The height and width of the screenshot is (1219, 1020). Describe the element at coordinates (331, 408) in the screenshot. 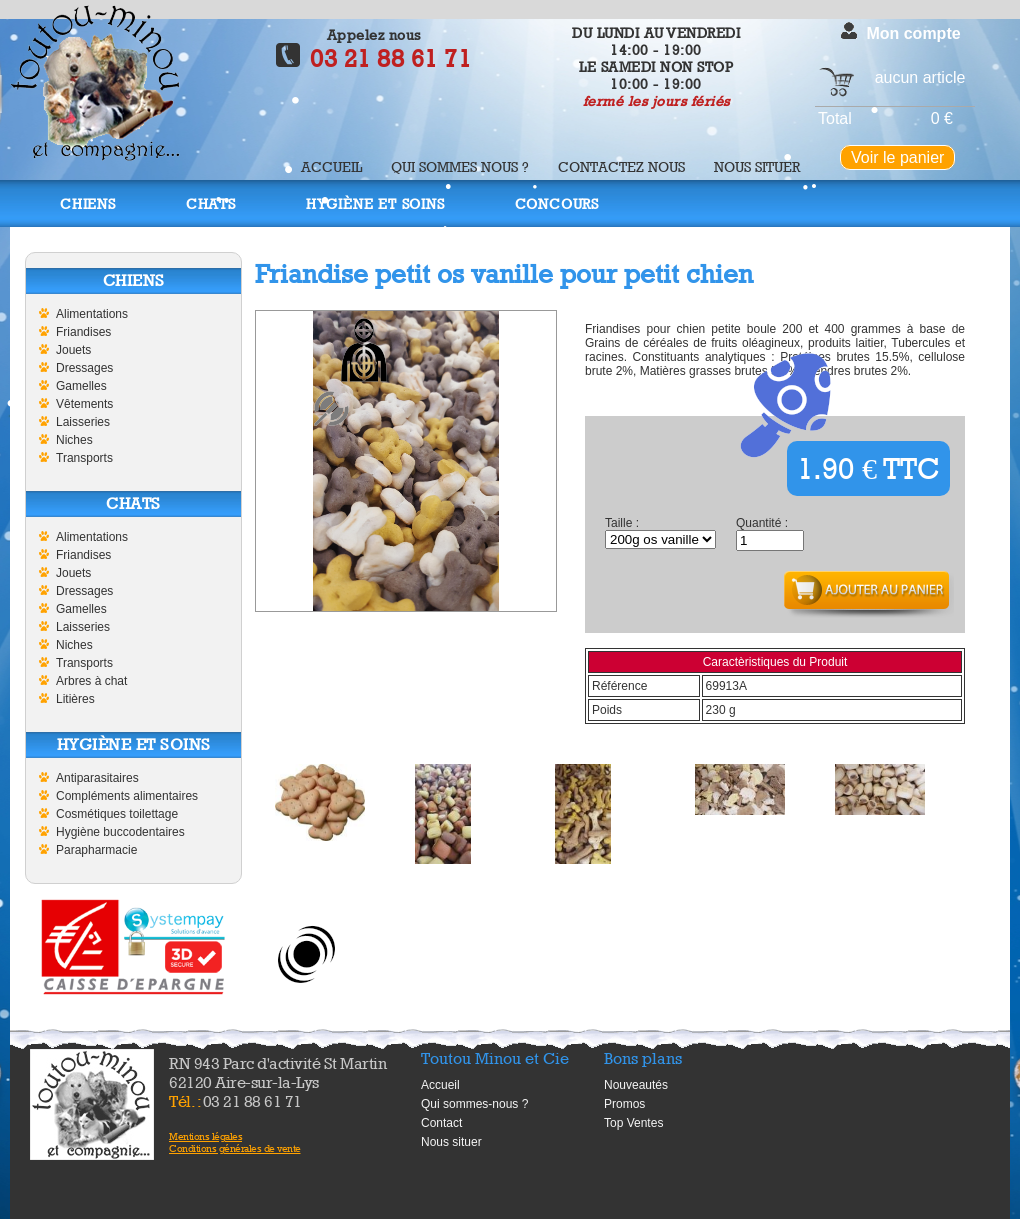

I see `equip or select a battle axe weapon` at that location.